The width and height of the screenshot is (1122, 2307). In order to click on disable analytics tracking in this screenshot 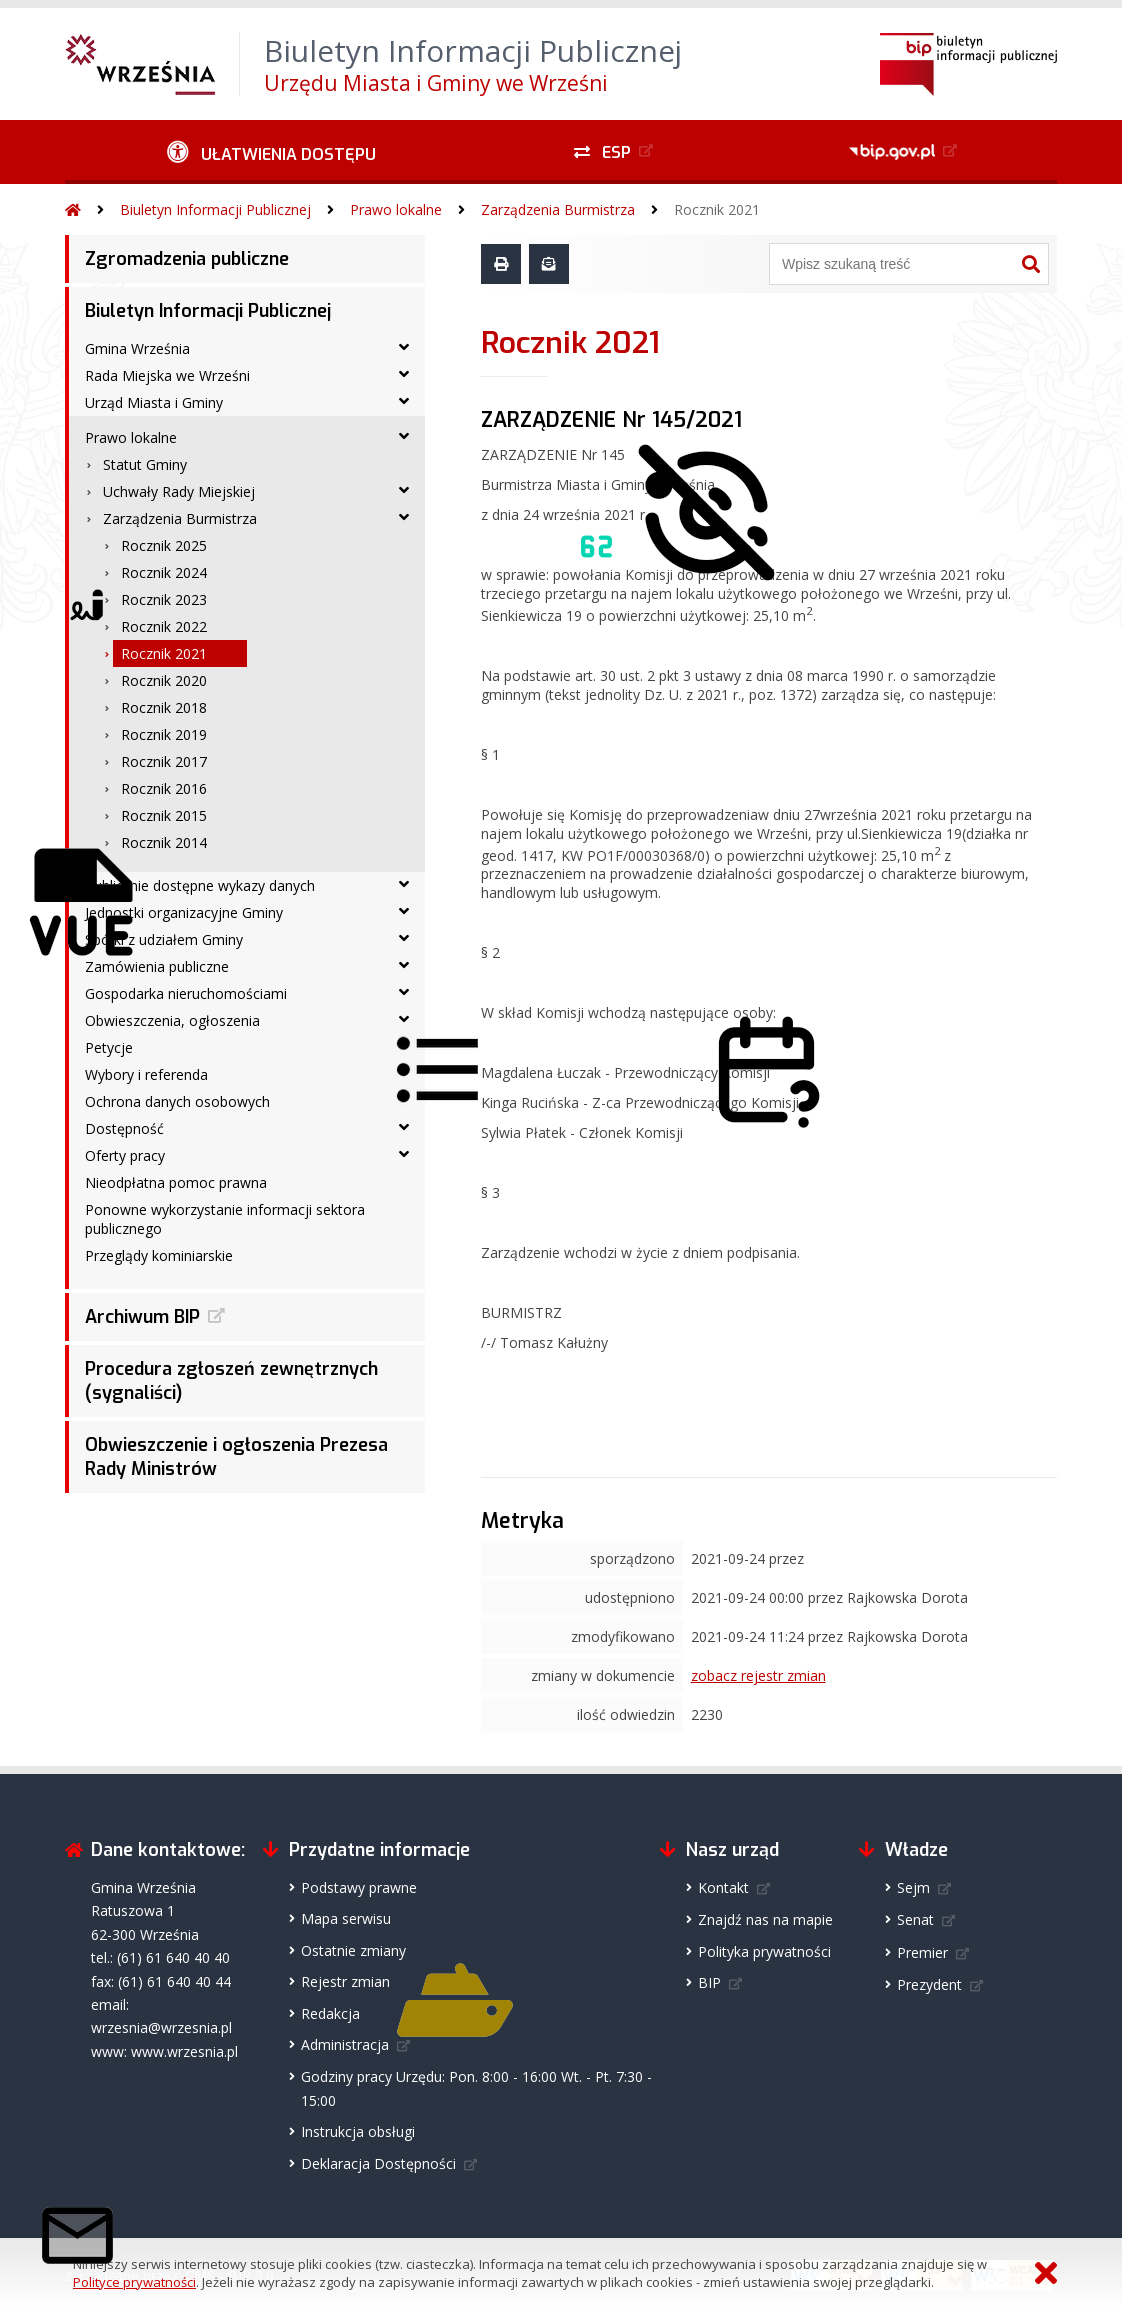, I will do `click(706, 512)`.